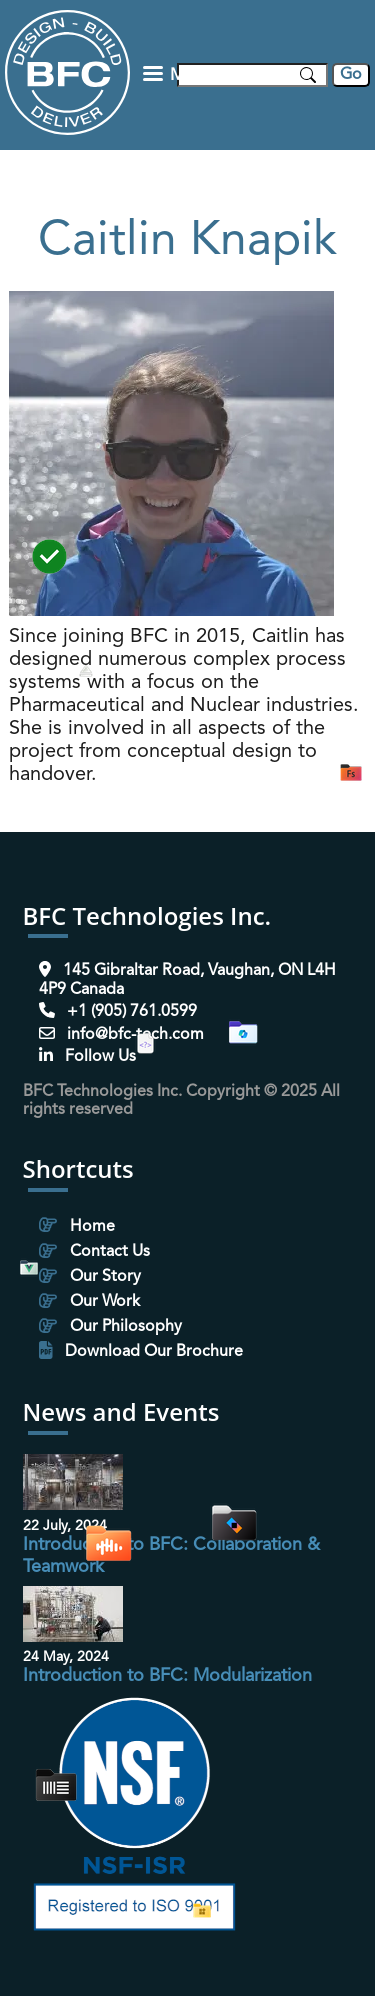 This screenshot has height=1996, width=375. What do you see at coordinates (202, 1911) in the screenshot?
I see `open the apps folder` at bounding box center [202, 1911].